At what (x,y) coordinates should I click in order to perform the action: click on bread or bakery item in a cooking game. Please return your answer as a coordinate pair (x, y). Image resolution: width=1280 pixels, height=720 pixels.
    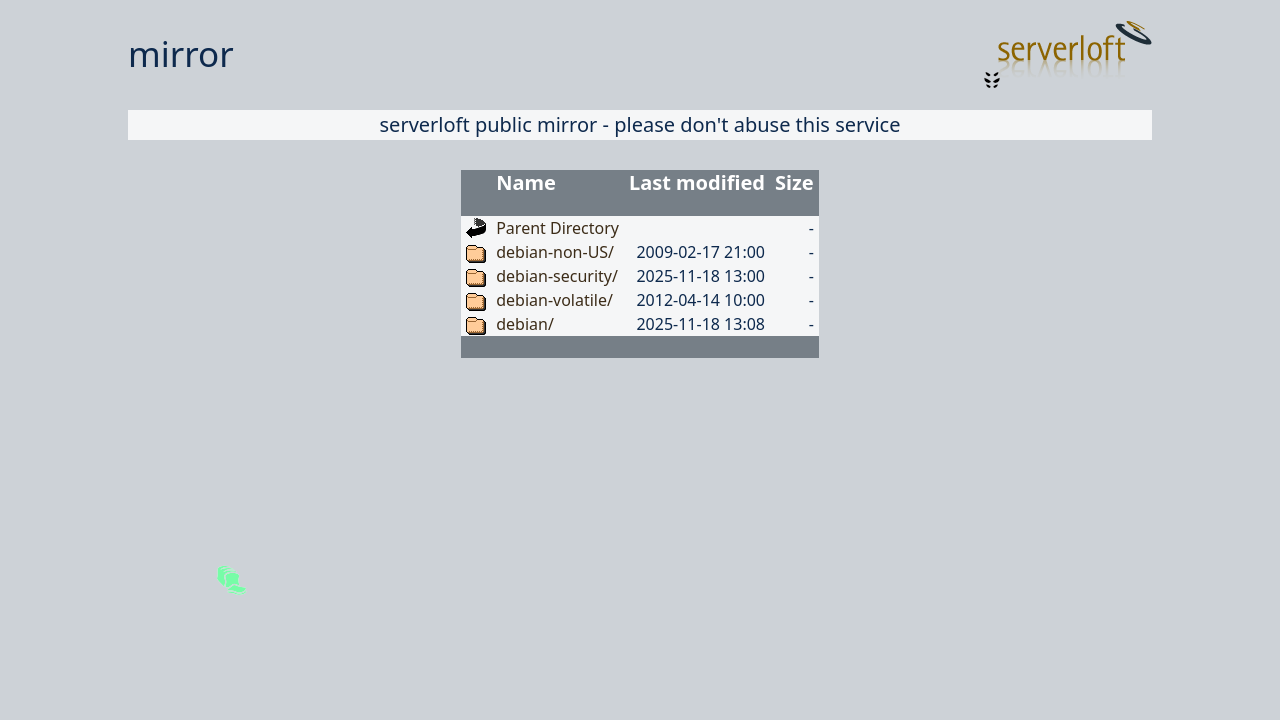
    Looking at the image, I should click on (231, 580).